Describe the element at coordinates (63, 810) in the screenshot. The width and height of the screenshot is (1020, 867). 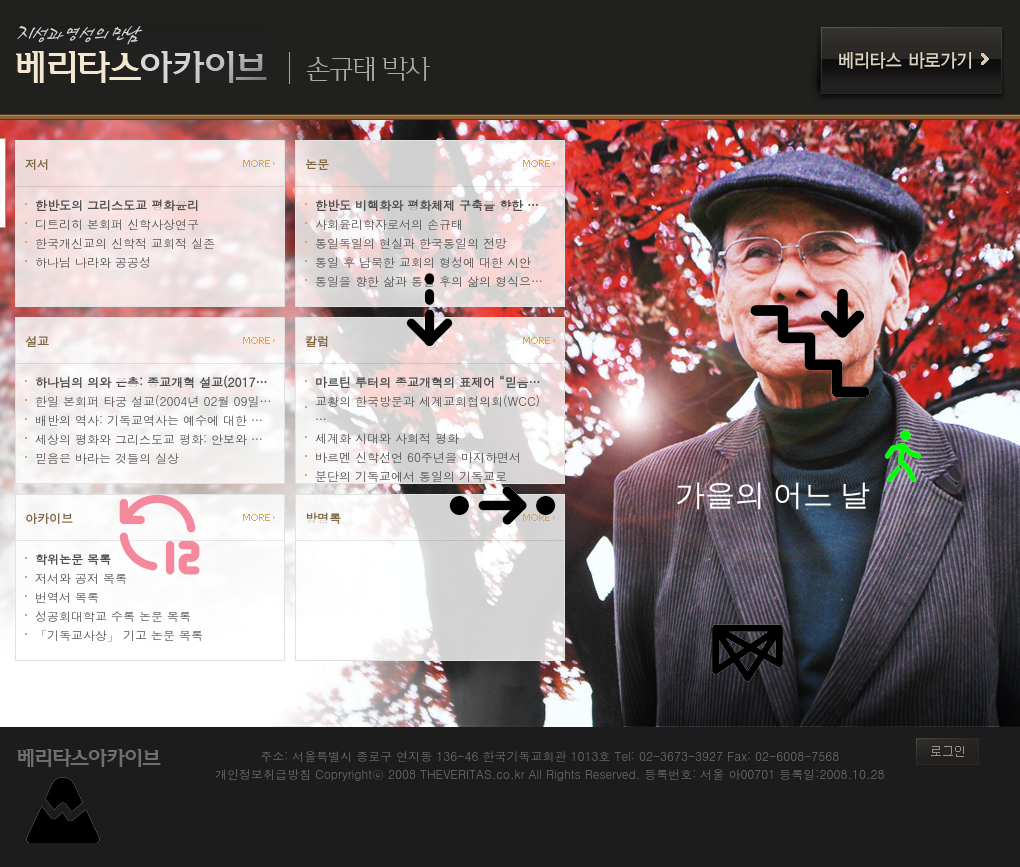
I see `view outdoor or nature-related content` at that location.